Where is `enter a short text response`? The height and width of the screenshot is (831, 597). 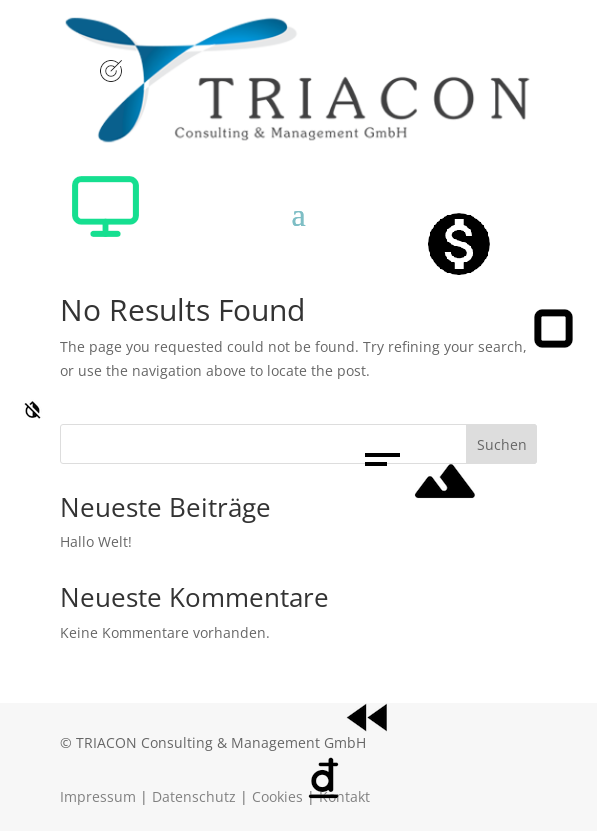 enter a short text response is located at coordinates (382, 459).